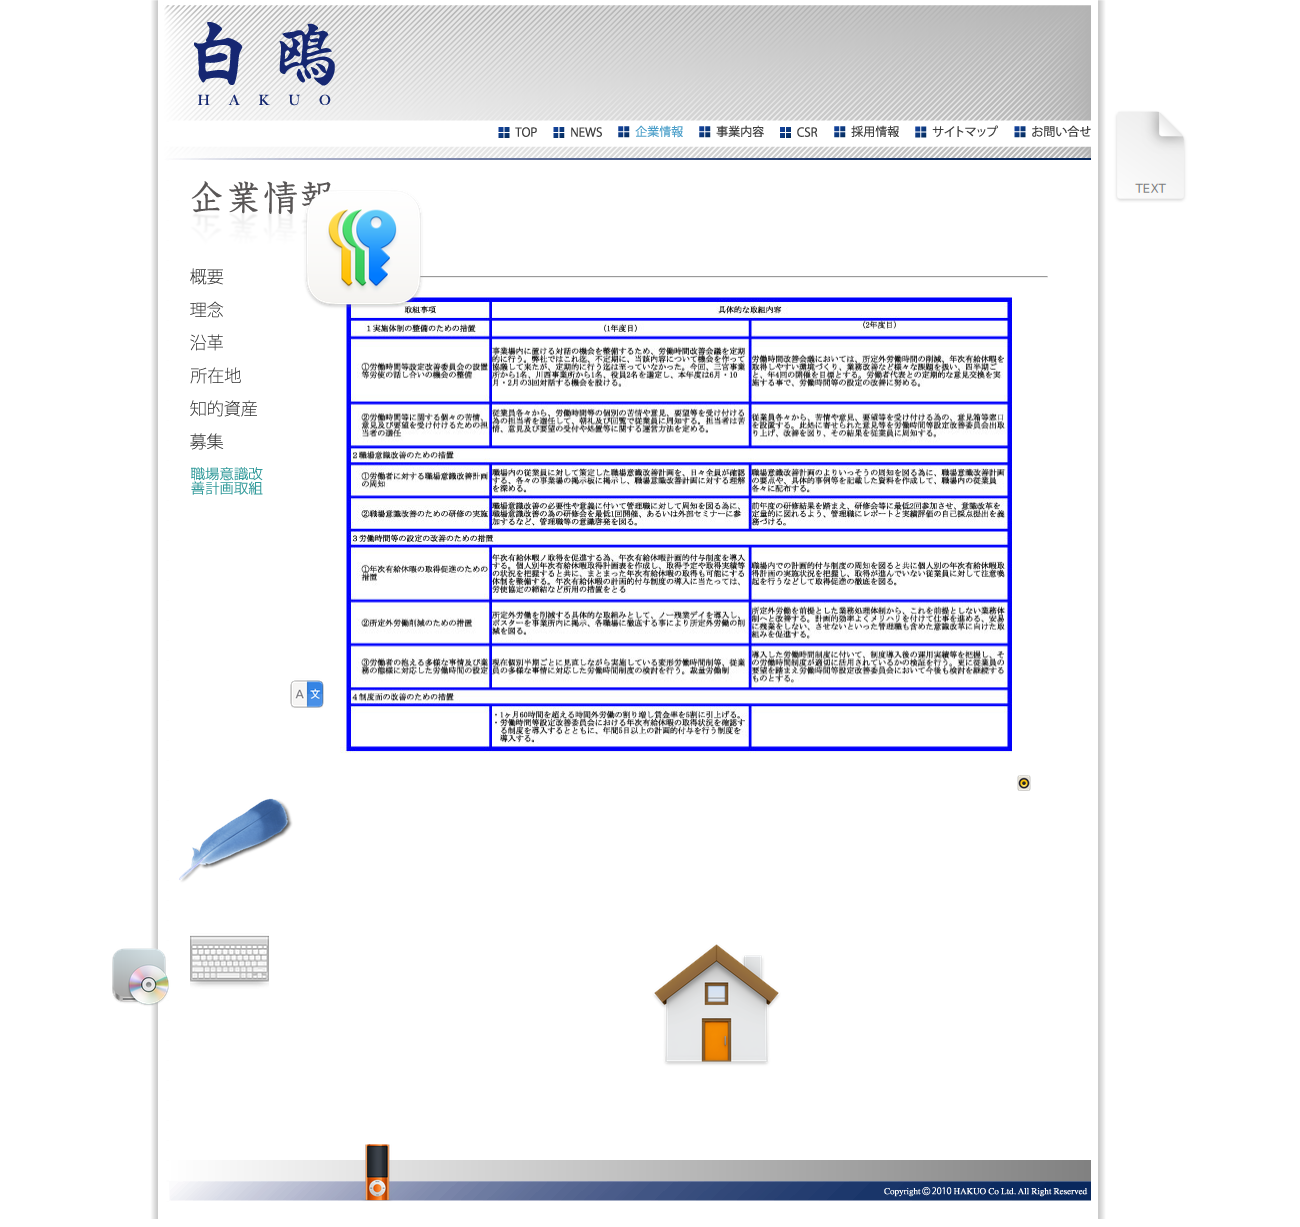 This screenshot has width=1300, height=1227. What do you see at coordinates (229, 949) in the screenshot?
I see `bluetooth keyboard connected` at bounding box center [229, 949].